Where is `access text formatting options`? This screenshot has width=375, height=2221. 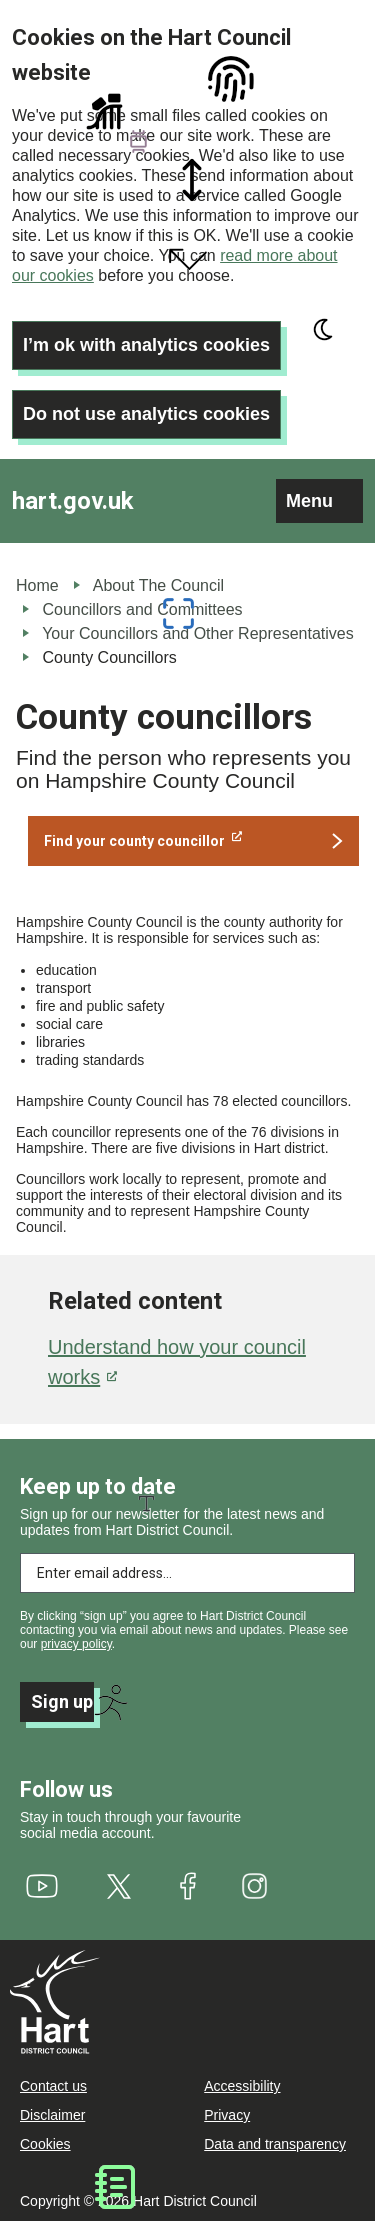
access text formatting options is located at coordinates (146, 1503).